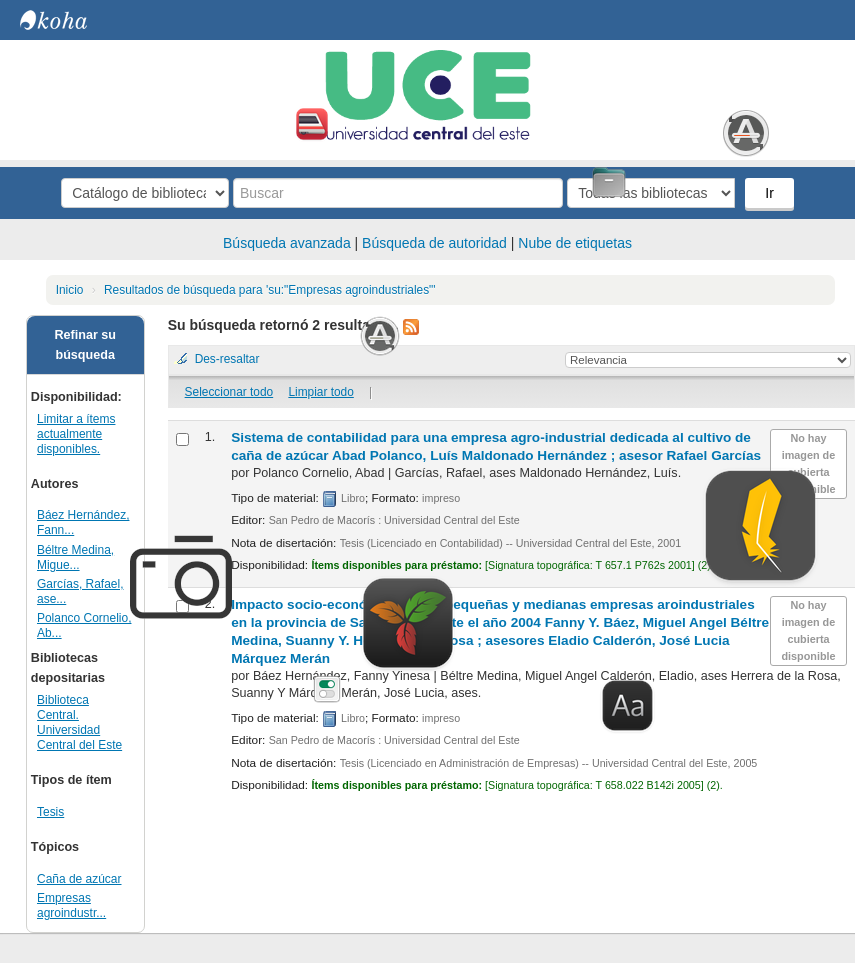  Describe the element at coordinates (627, 705) in the screenshot. I see `open font management settings` at that location.